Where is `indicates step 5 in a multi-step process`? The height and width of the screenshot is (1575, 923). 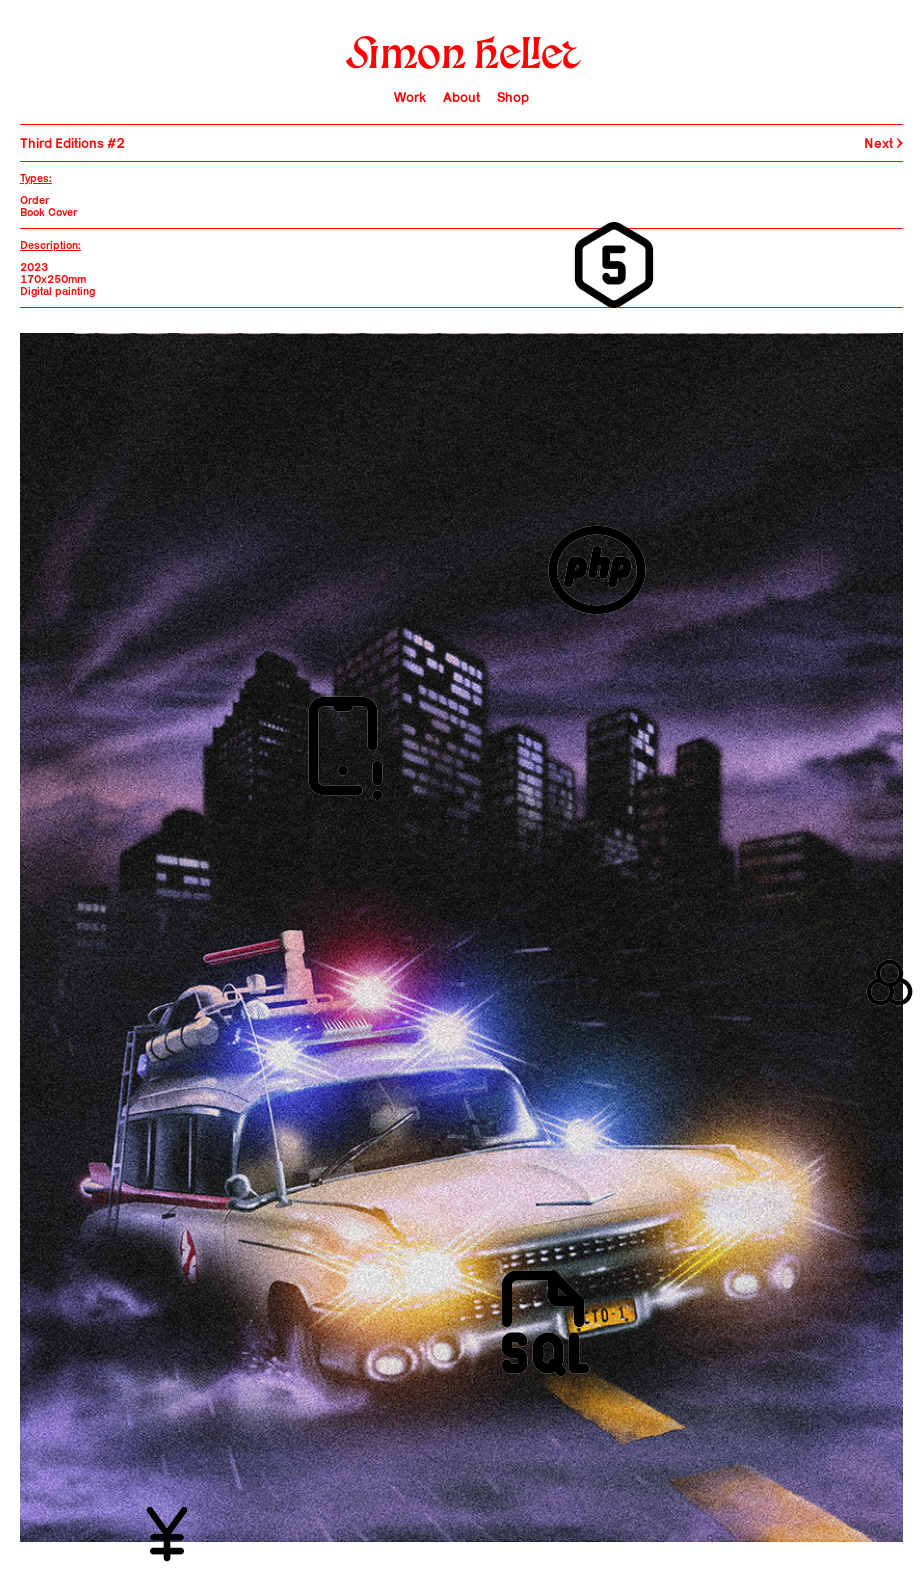
indicates step 5 in a multi-step process is located at coordinates (614, 265).